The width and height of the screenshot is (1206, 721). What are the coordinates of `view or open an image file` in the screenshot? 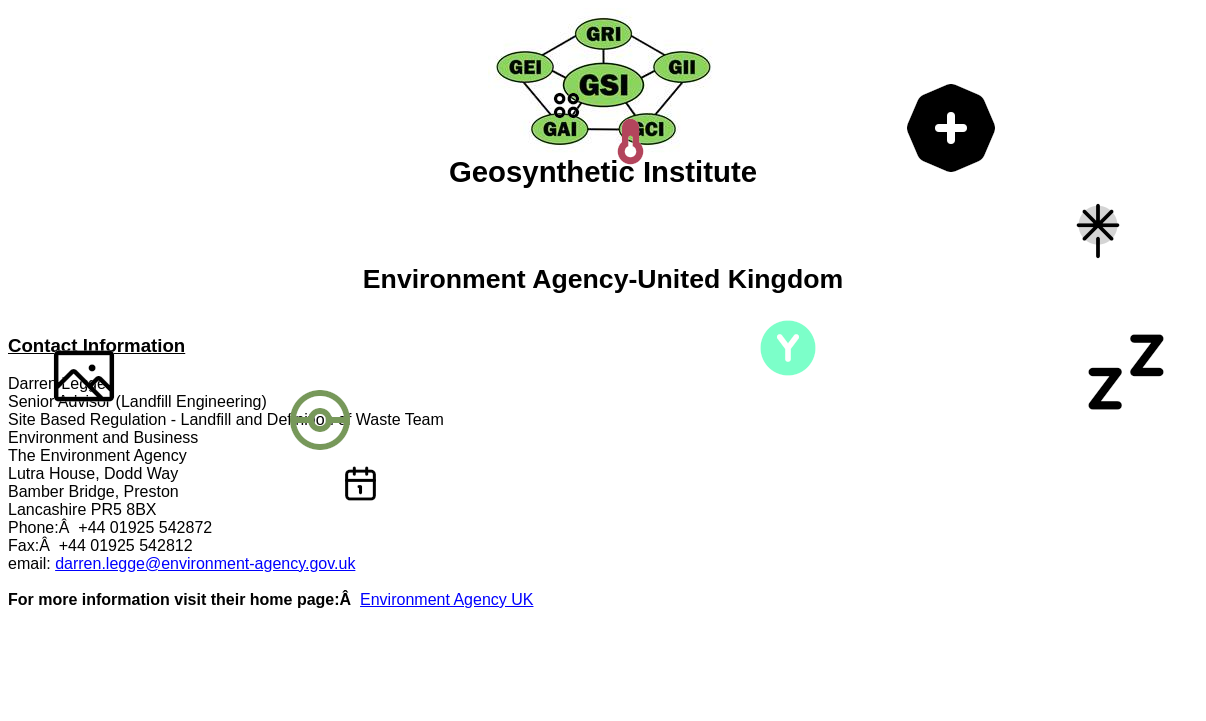 It's located at (84, 376).